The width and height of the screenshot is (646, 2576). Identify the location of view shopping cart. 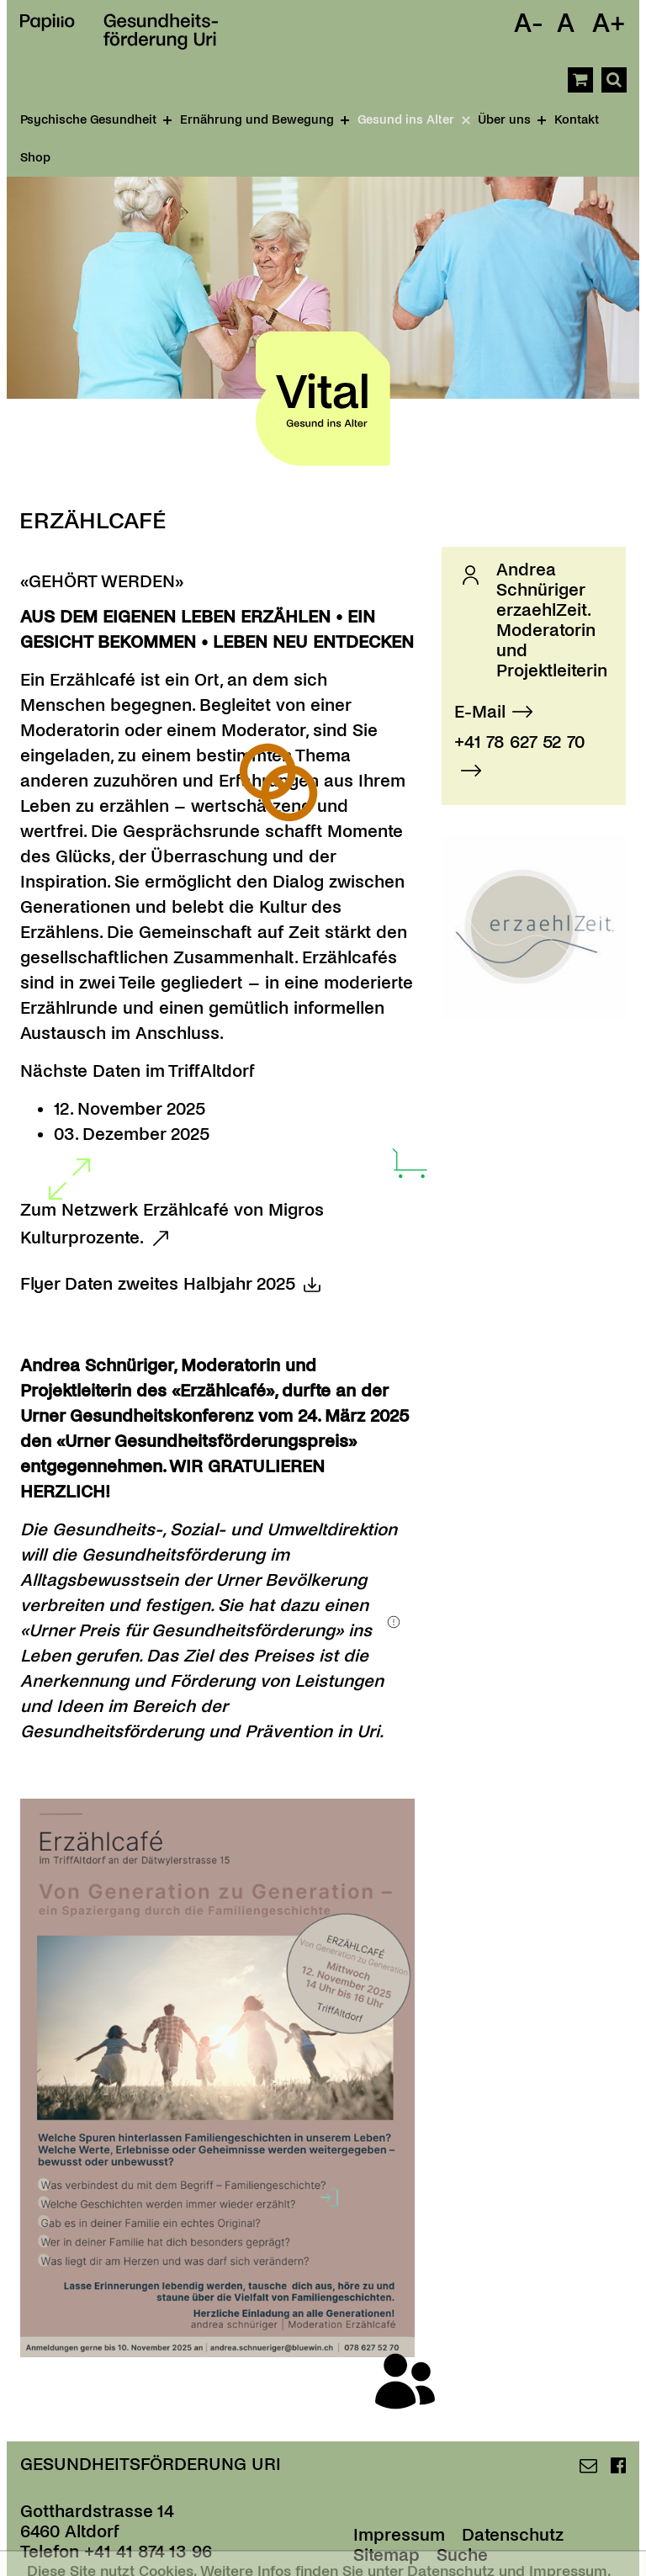
(409, 1161).